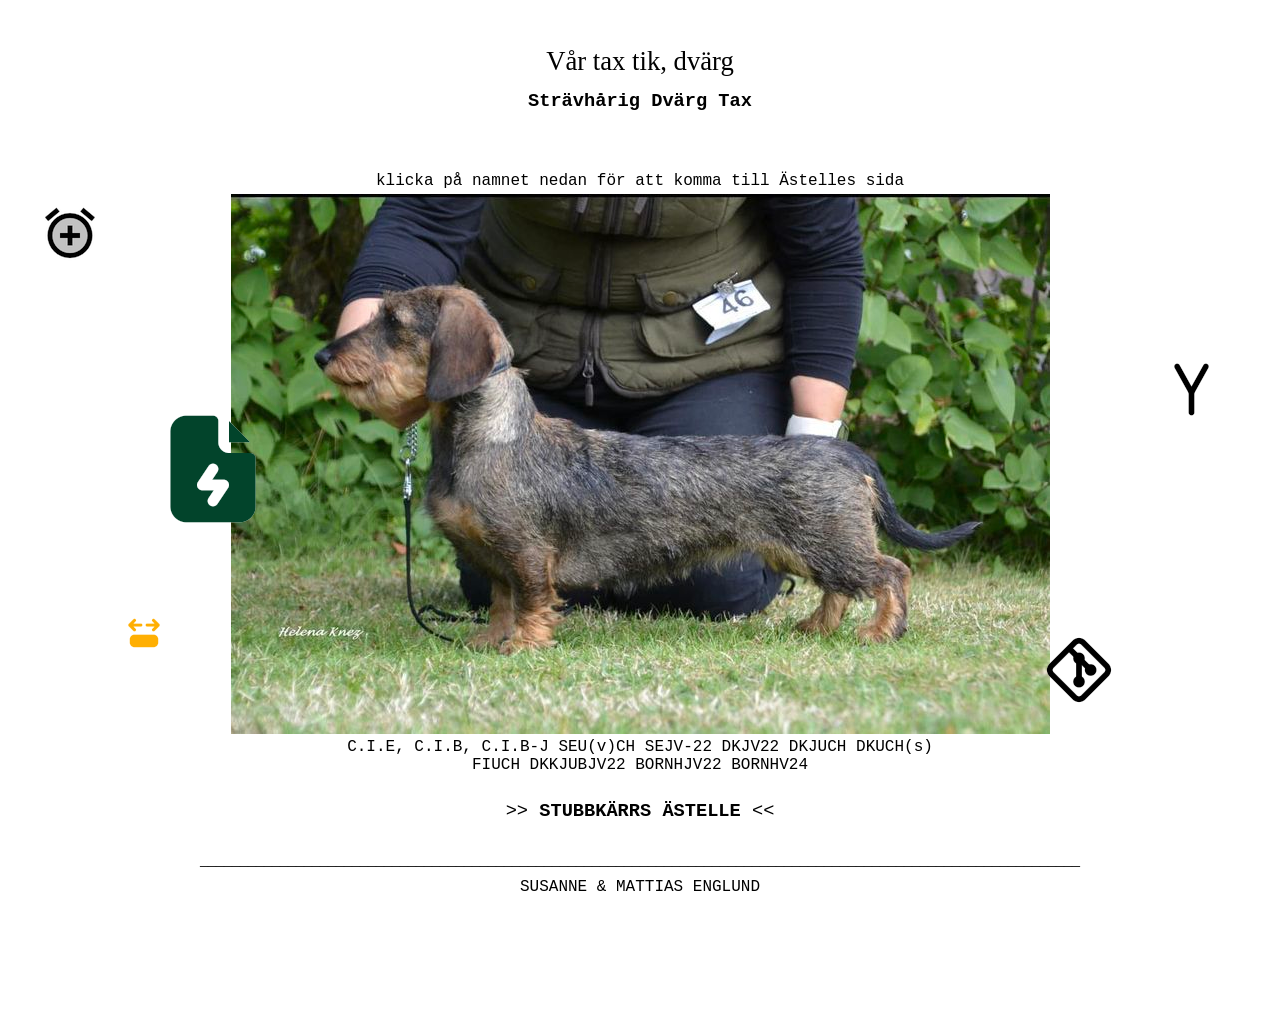 This screenshot has height=1024, width=1280. I want to click on add a new alarm, so click(70, 233).